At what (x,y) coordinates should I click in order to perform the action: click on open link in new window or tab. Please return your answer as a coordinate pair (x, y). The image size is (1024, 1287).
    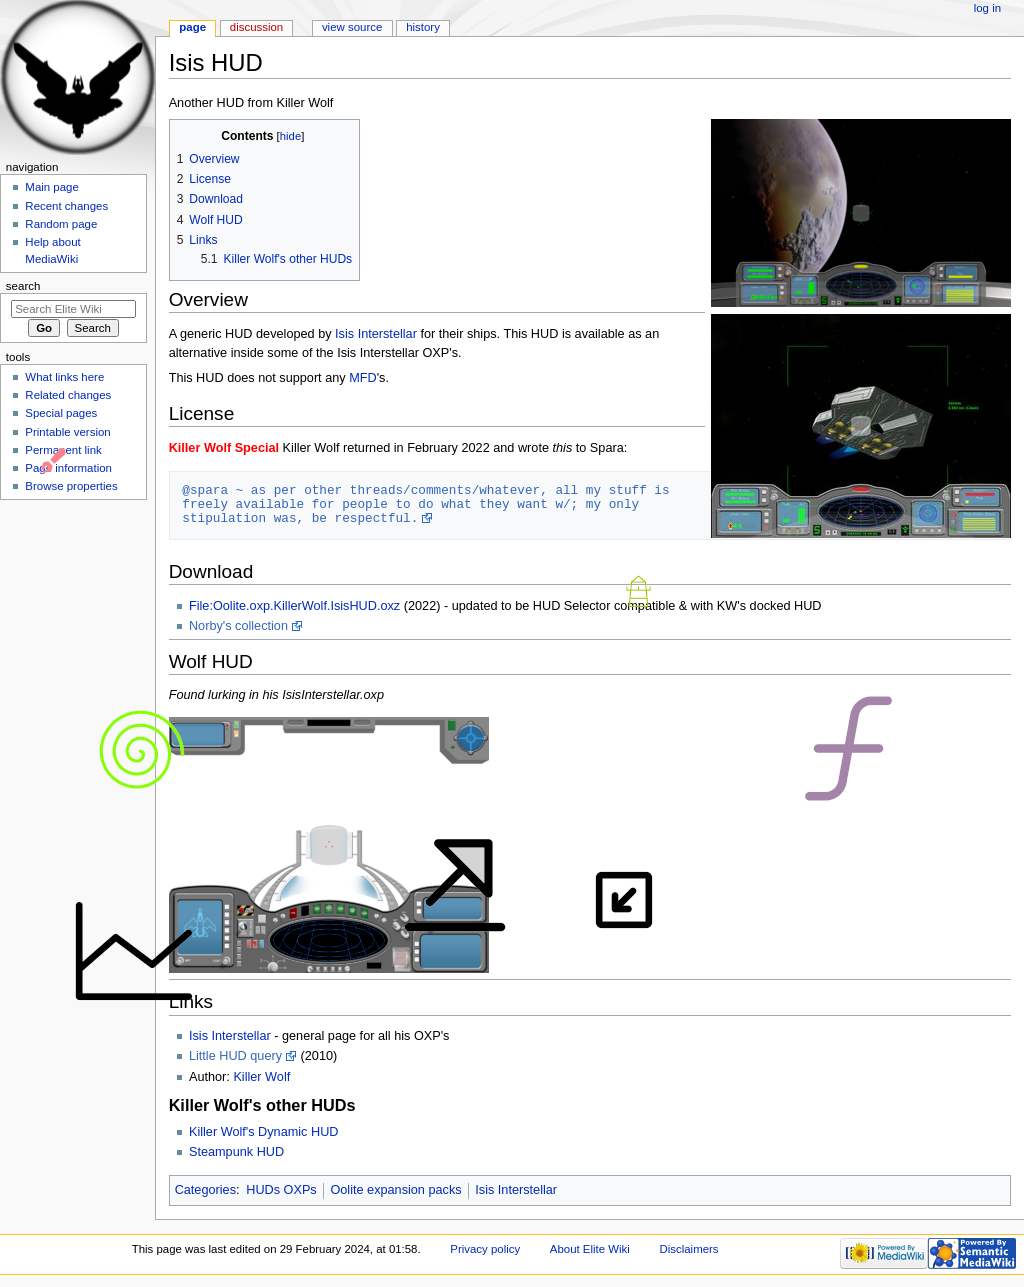
    Looking at the image, I should click on (455, 881).